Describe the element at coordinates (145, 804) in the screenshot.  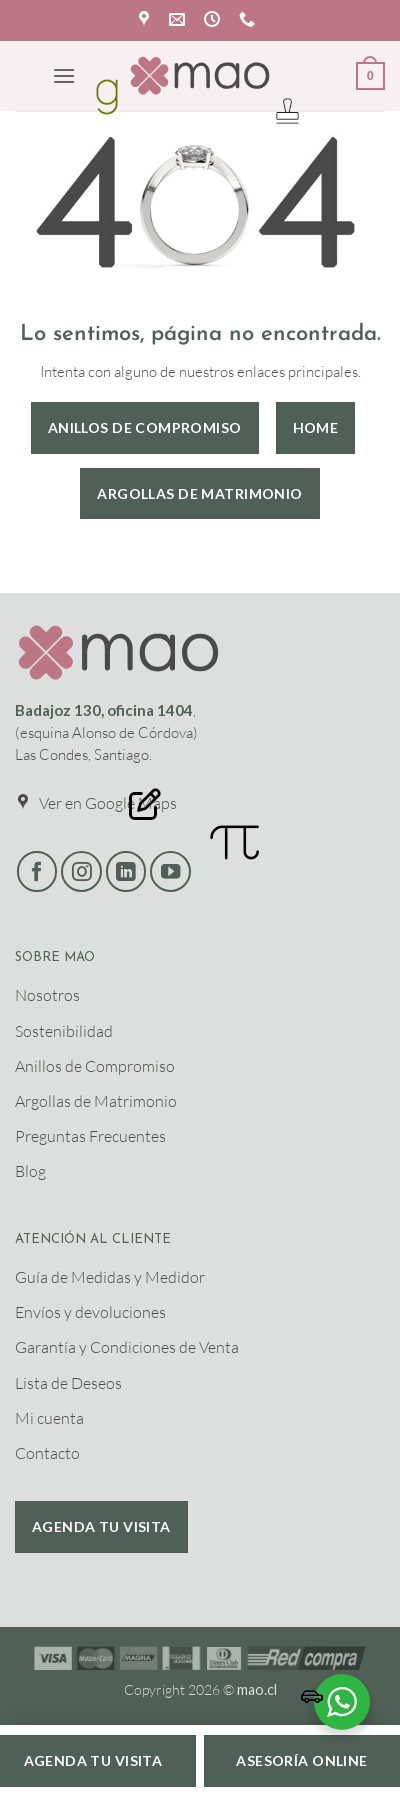
I see `edit or compose a new document` at that location.